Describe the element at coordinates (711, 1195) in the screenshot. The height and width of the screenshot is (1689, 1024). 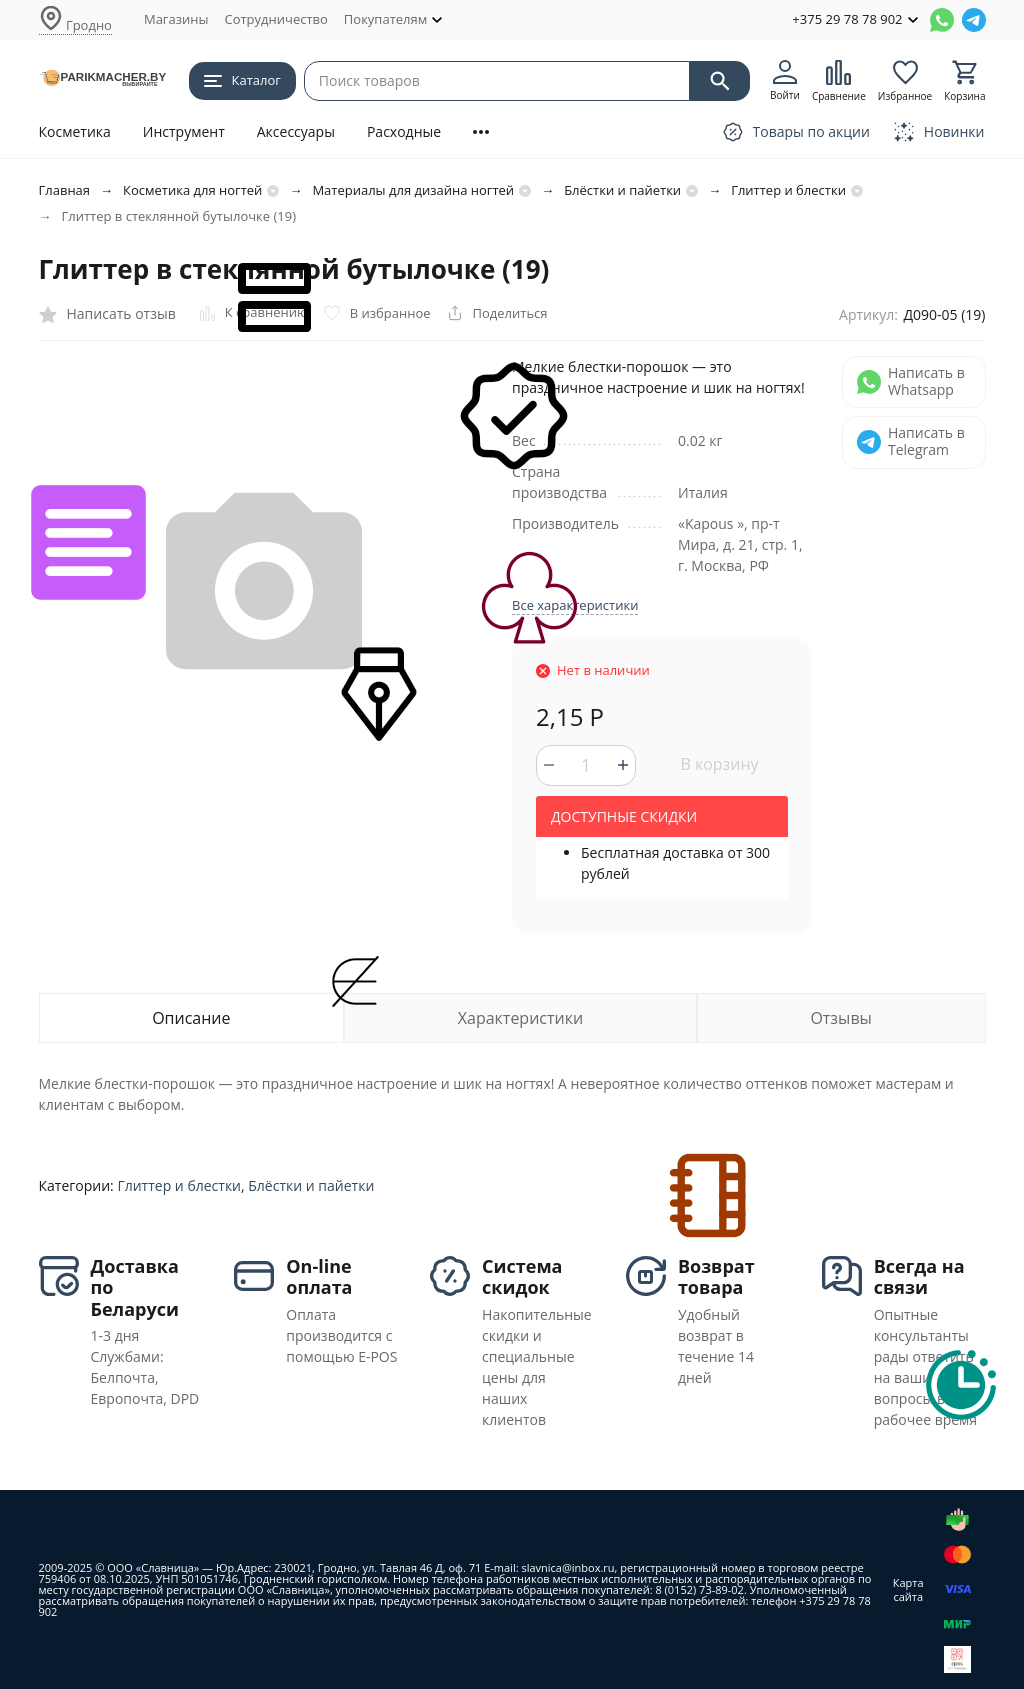
I see `open tabbed notebook or journal` at that location.